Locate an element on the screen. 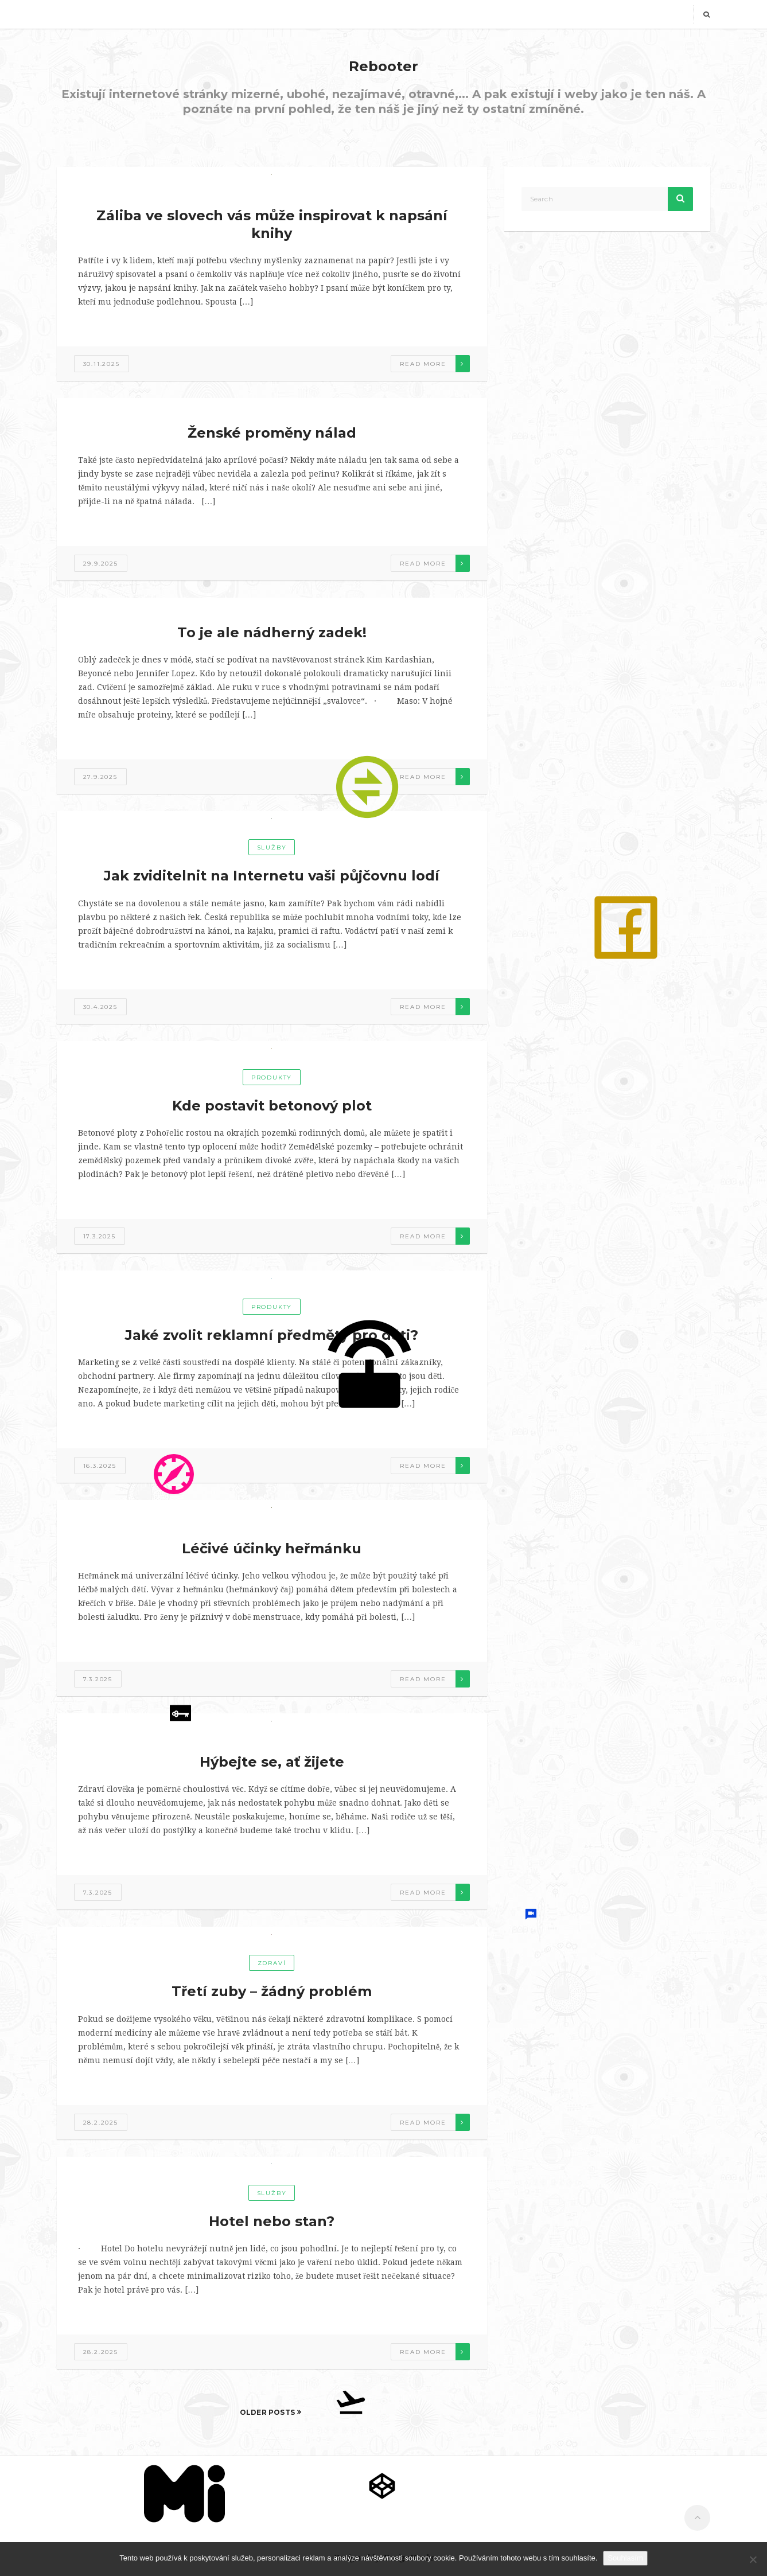 This screenshot has width=767, height=2576. open safari web browser is located at coordinates (174, 1474).